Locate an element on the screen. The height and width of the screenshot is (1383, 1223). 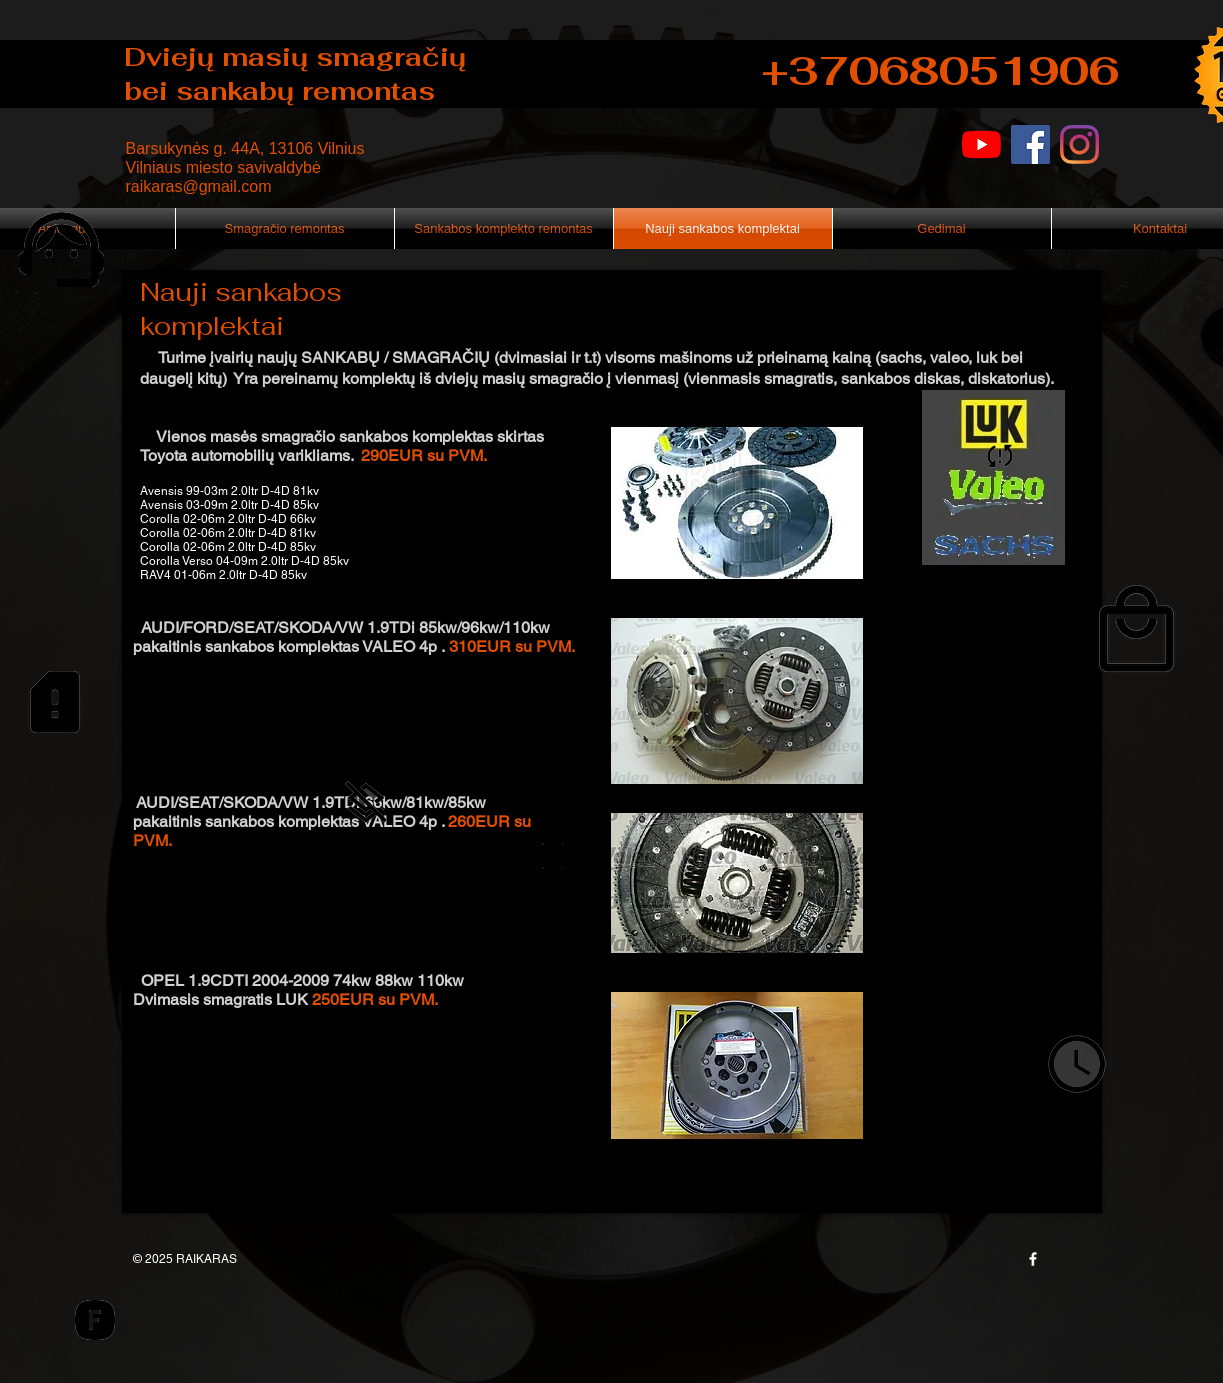
access shopping or retail features is located at coordinates (1136, 630).